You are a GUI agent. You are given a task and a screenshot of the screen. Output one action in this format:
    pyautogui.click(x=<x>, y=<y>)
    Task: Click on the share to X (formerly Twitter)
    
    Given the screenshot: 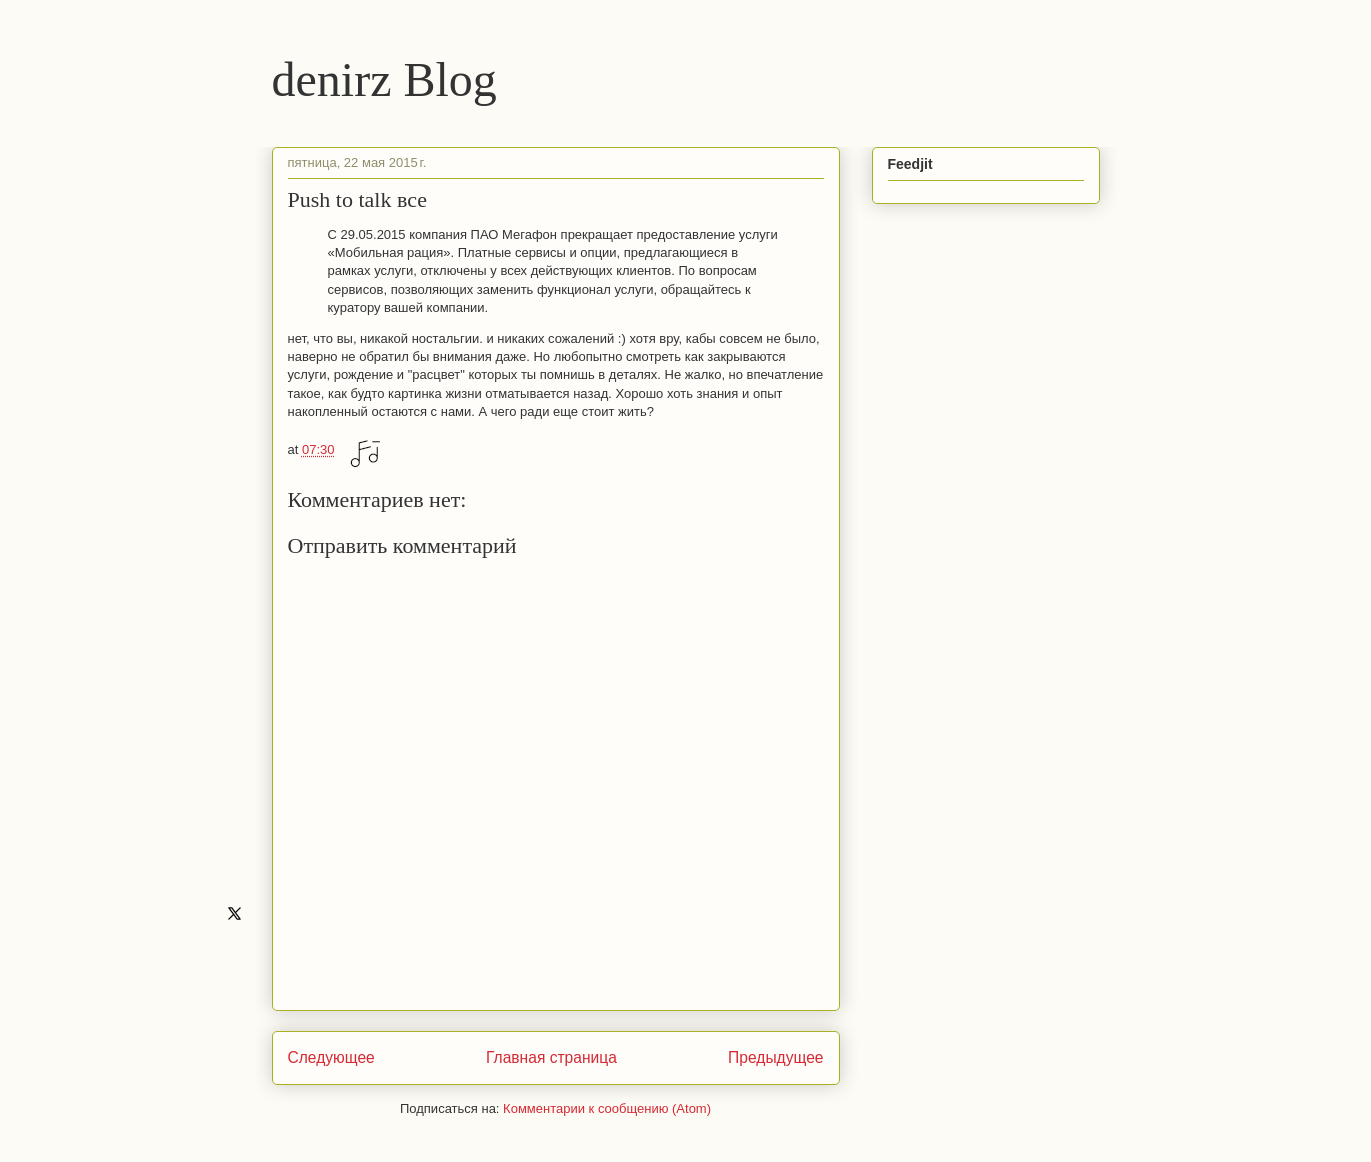 What is the action you would take?
    pyautogui.click(x=234, y=913)
    